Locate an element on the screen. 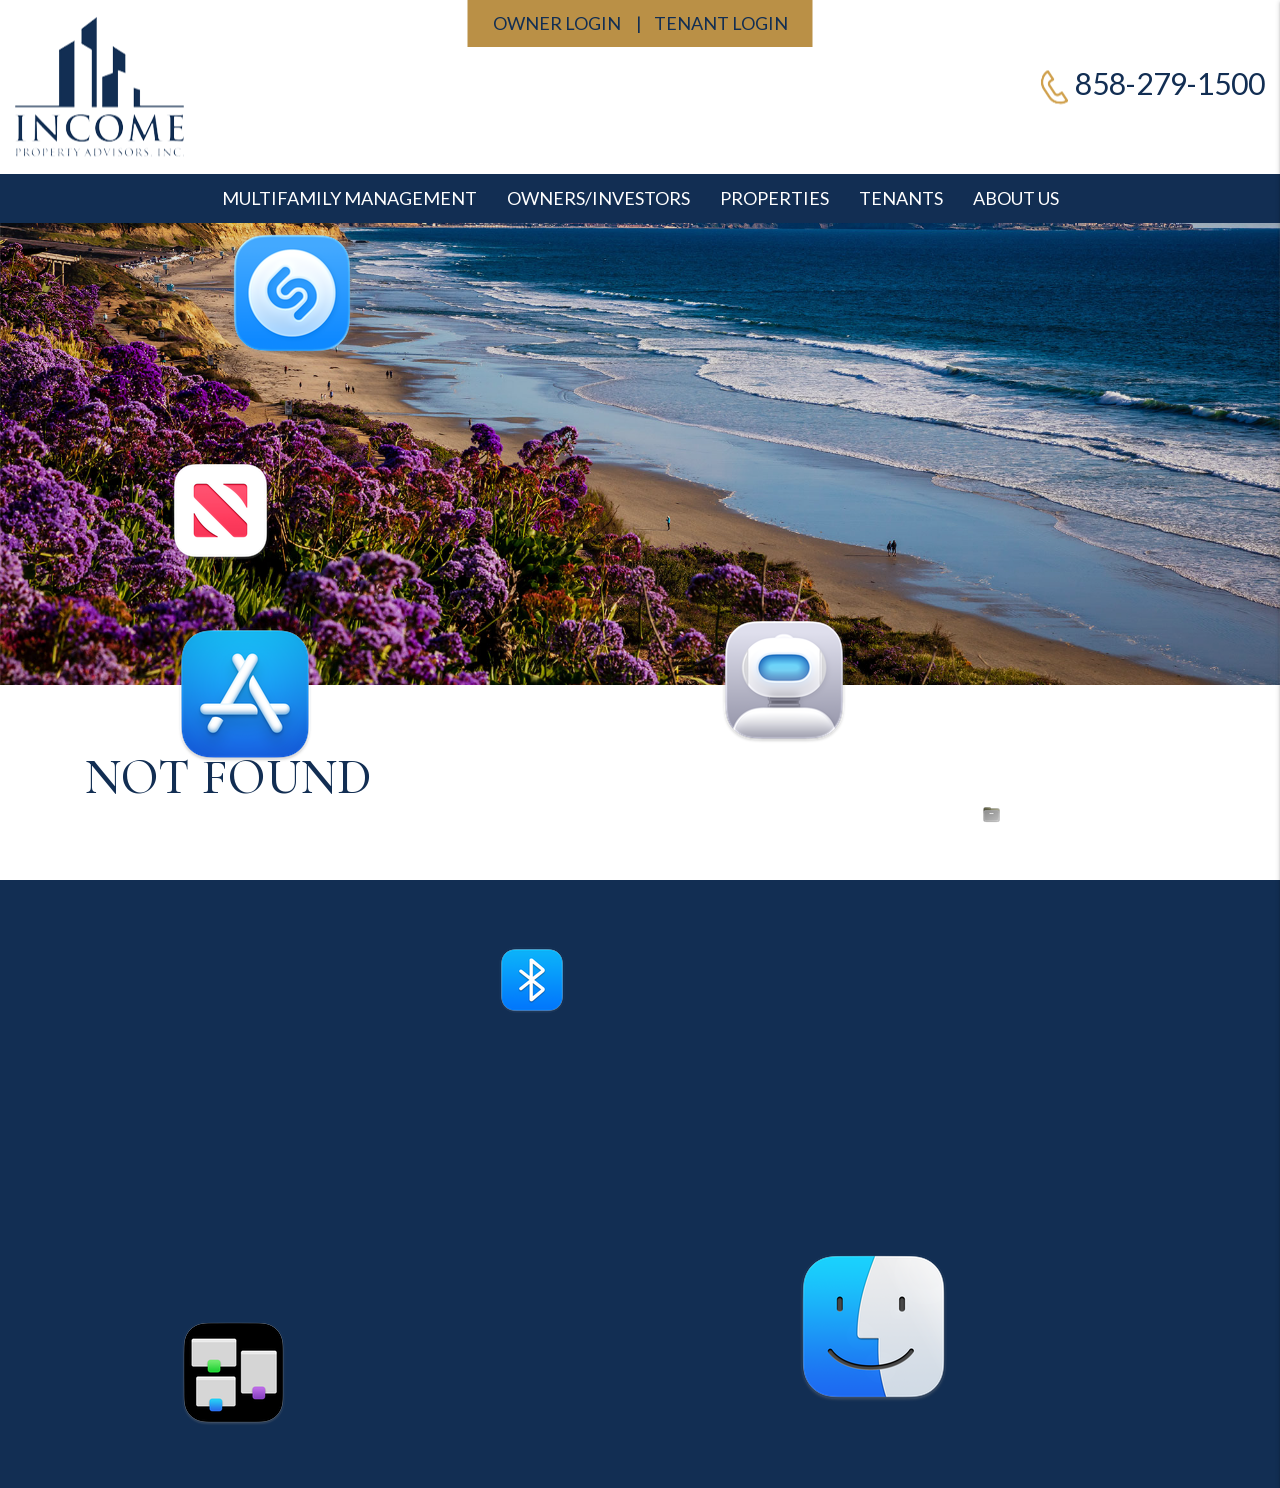 The height and width of the screenshot is (1488, 1280). identify a song playing nearby is located at coordinates (292, 293).